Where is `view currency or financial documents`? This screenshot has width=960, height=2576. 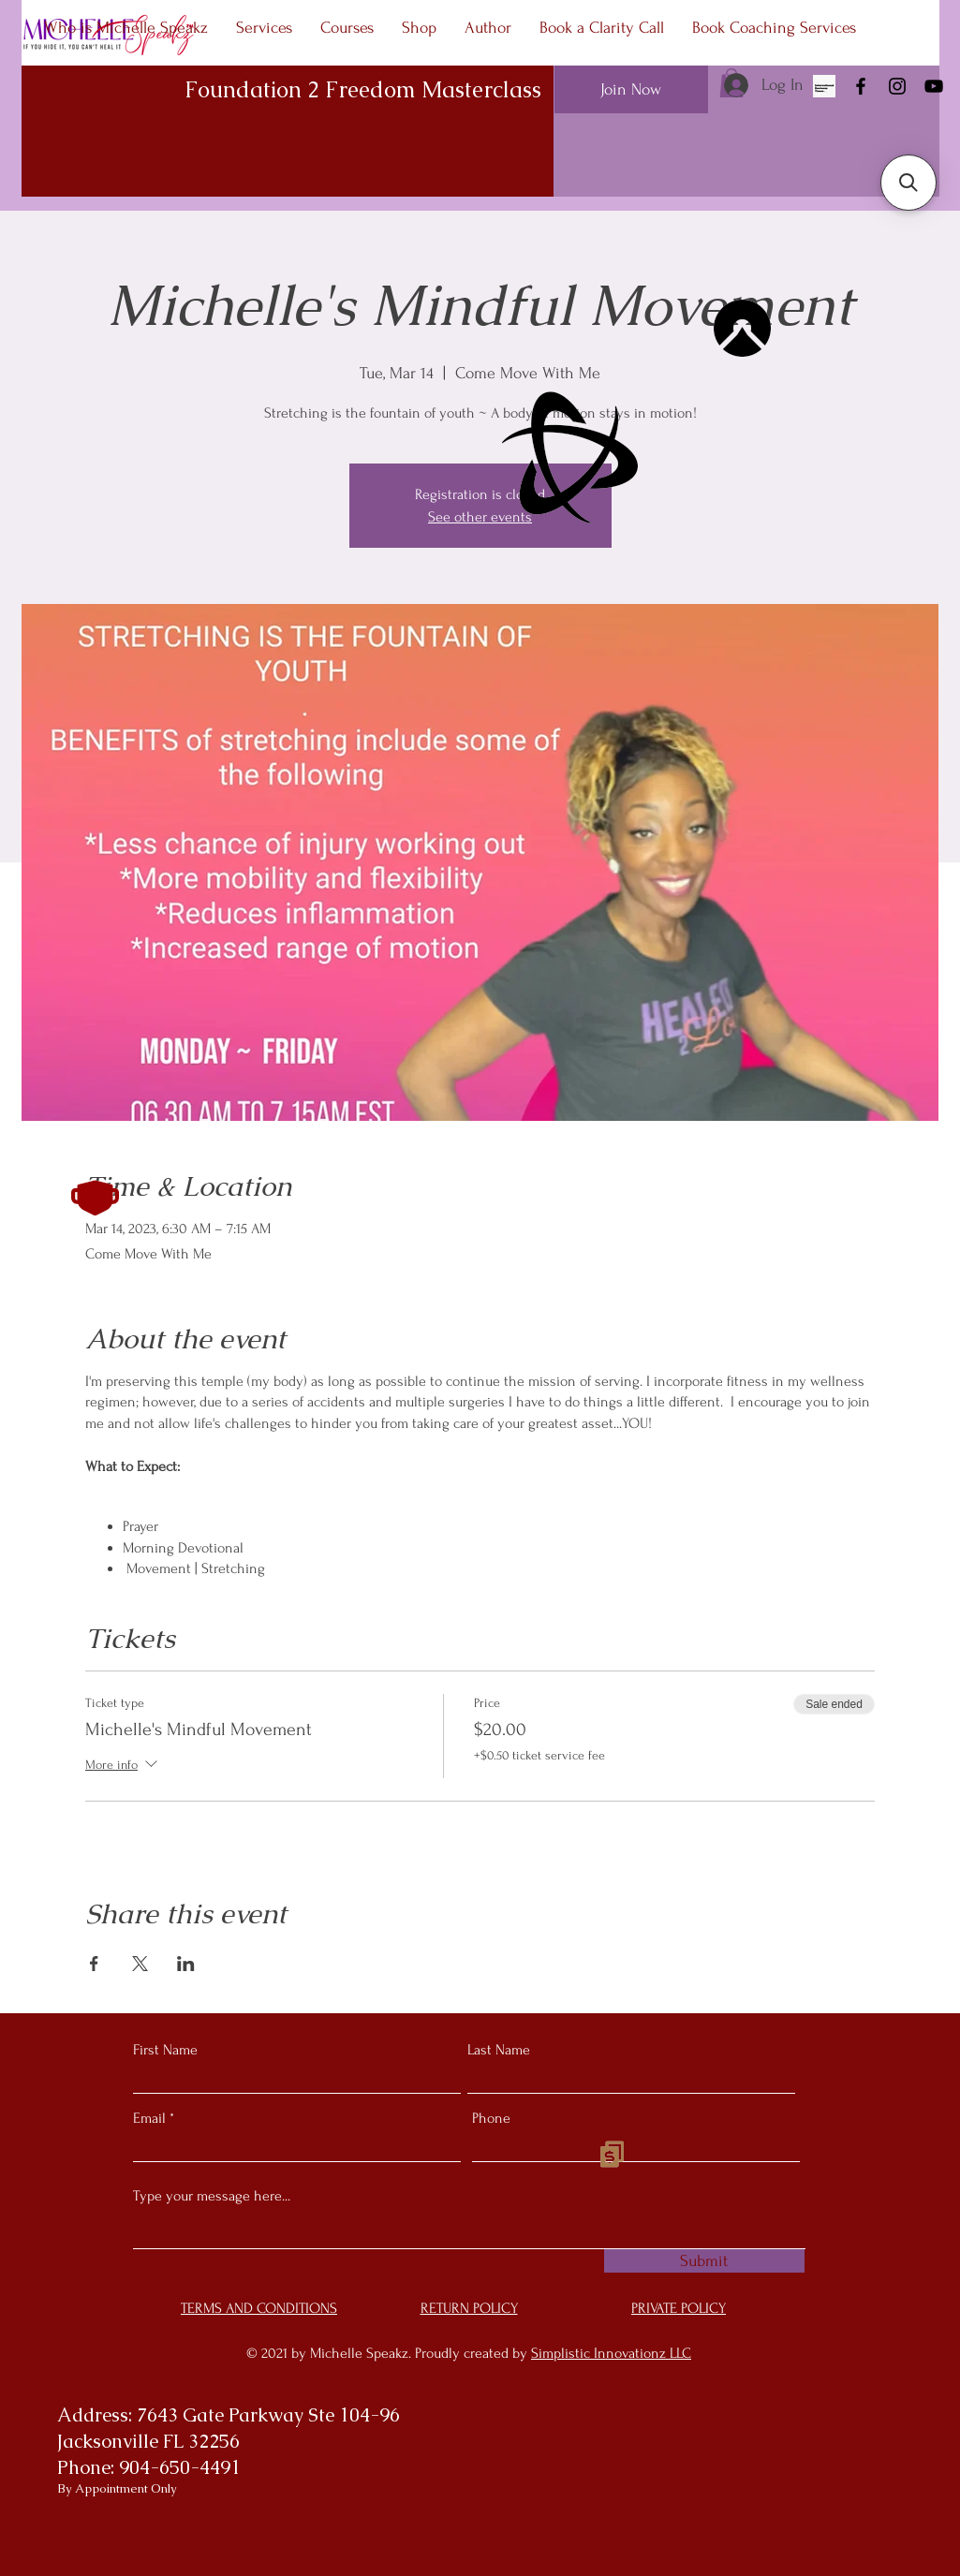 view currency or financial documents is located at coordinates (612, 2154).